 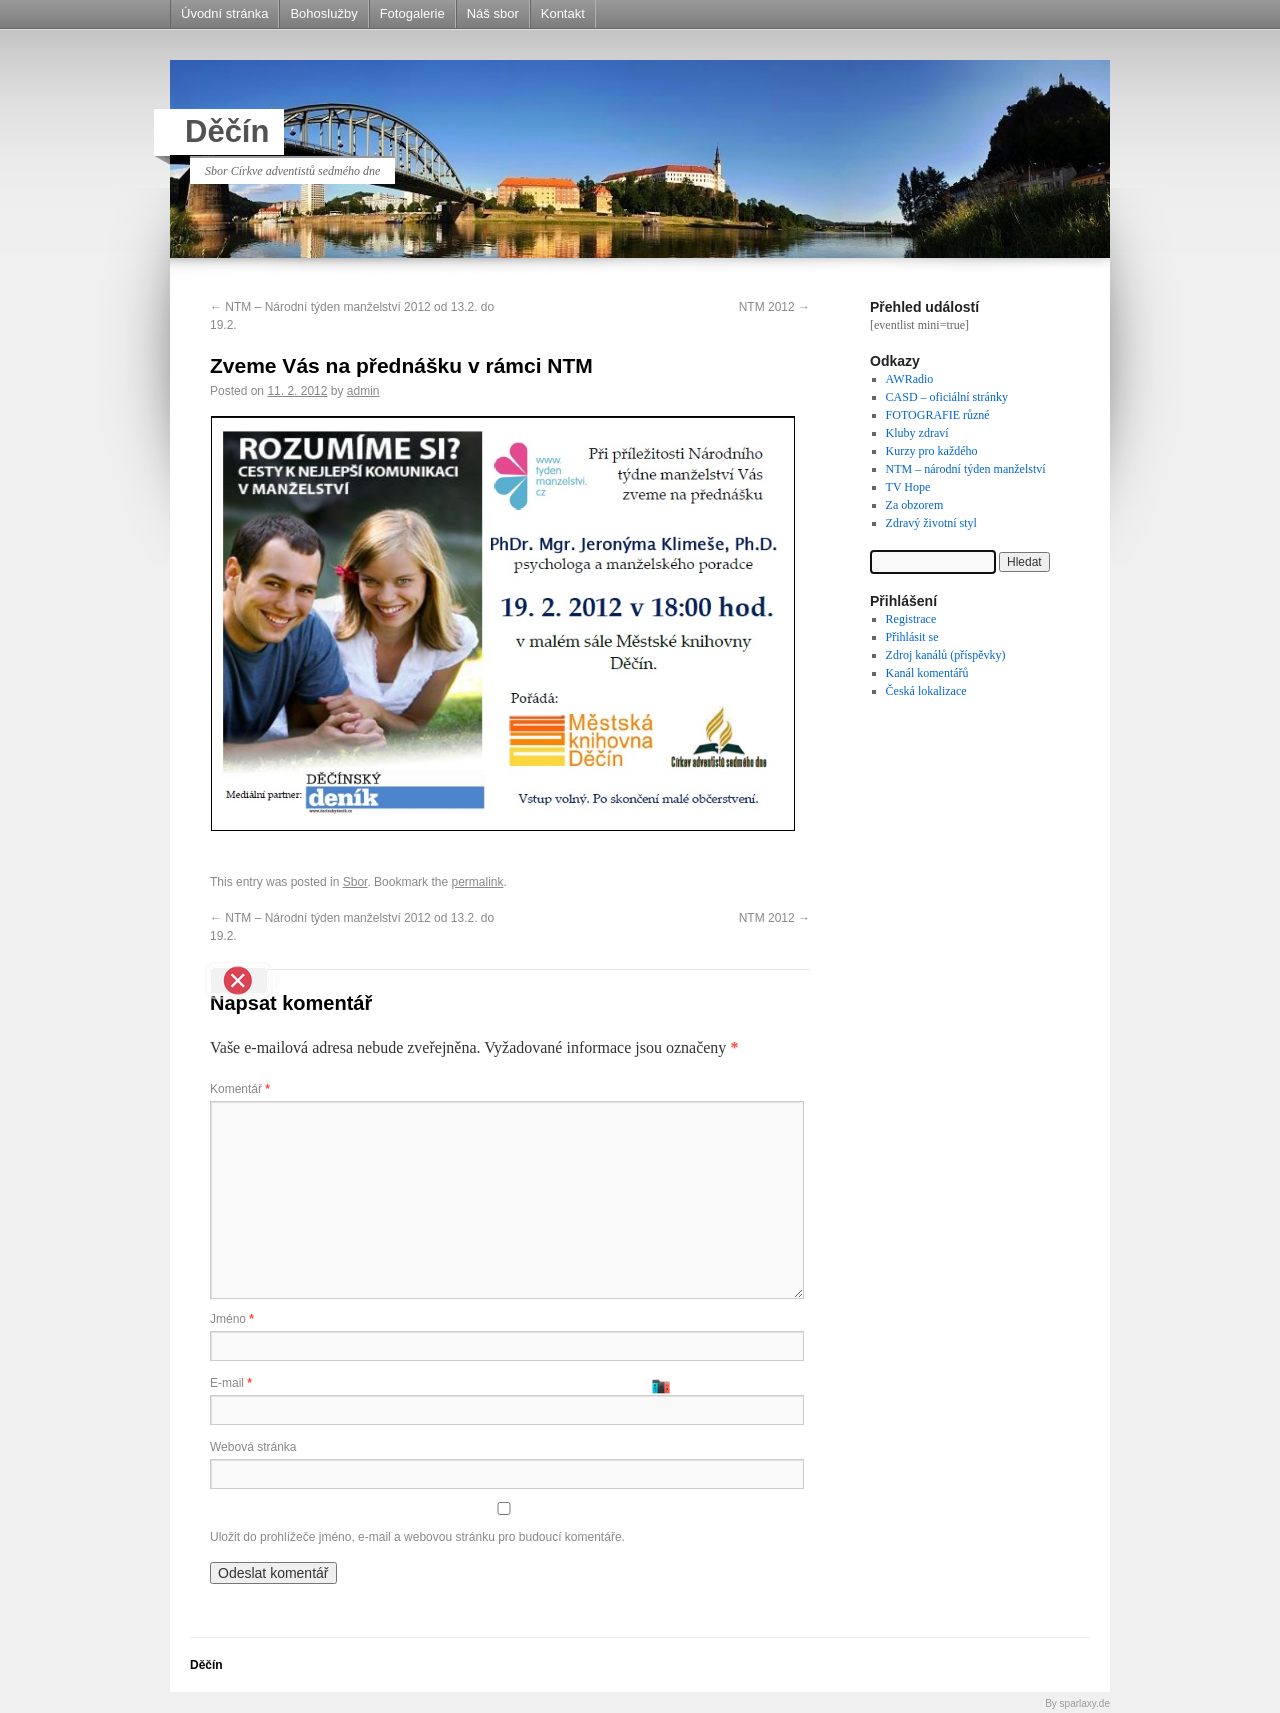 I want to click on open nintendo switch games folder, so click(x=661, y=1387).